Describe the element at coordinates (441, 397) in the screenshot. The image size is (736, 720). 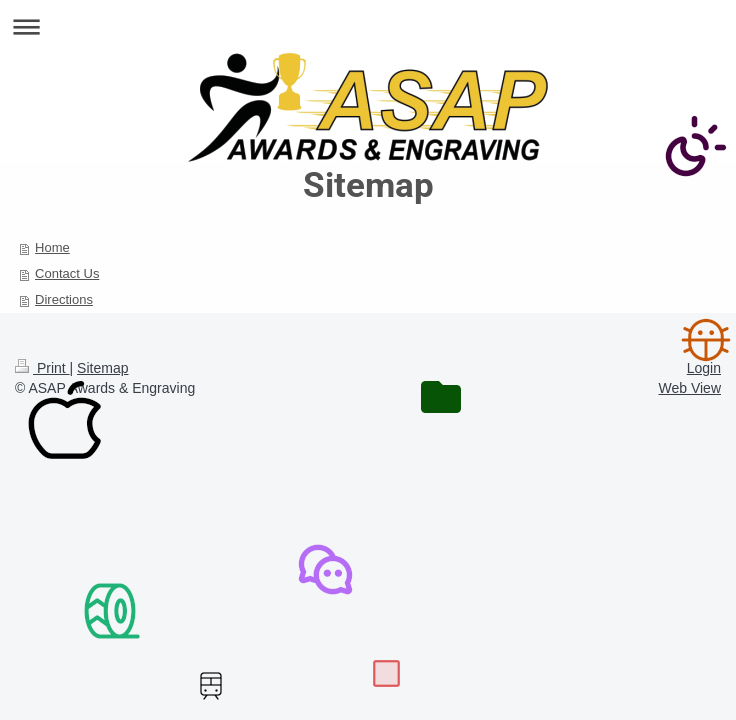
I see `open file folder` at that location.